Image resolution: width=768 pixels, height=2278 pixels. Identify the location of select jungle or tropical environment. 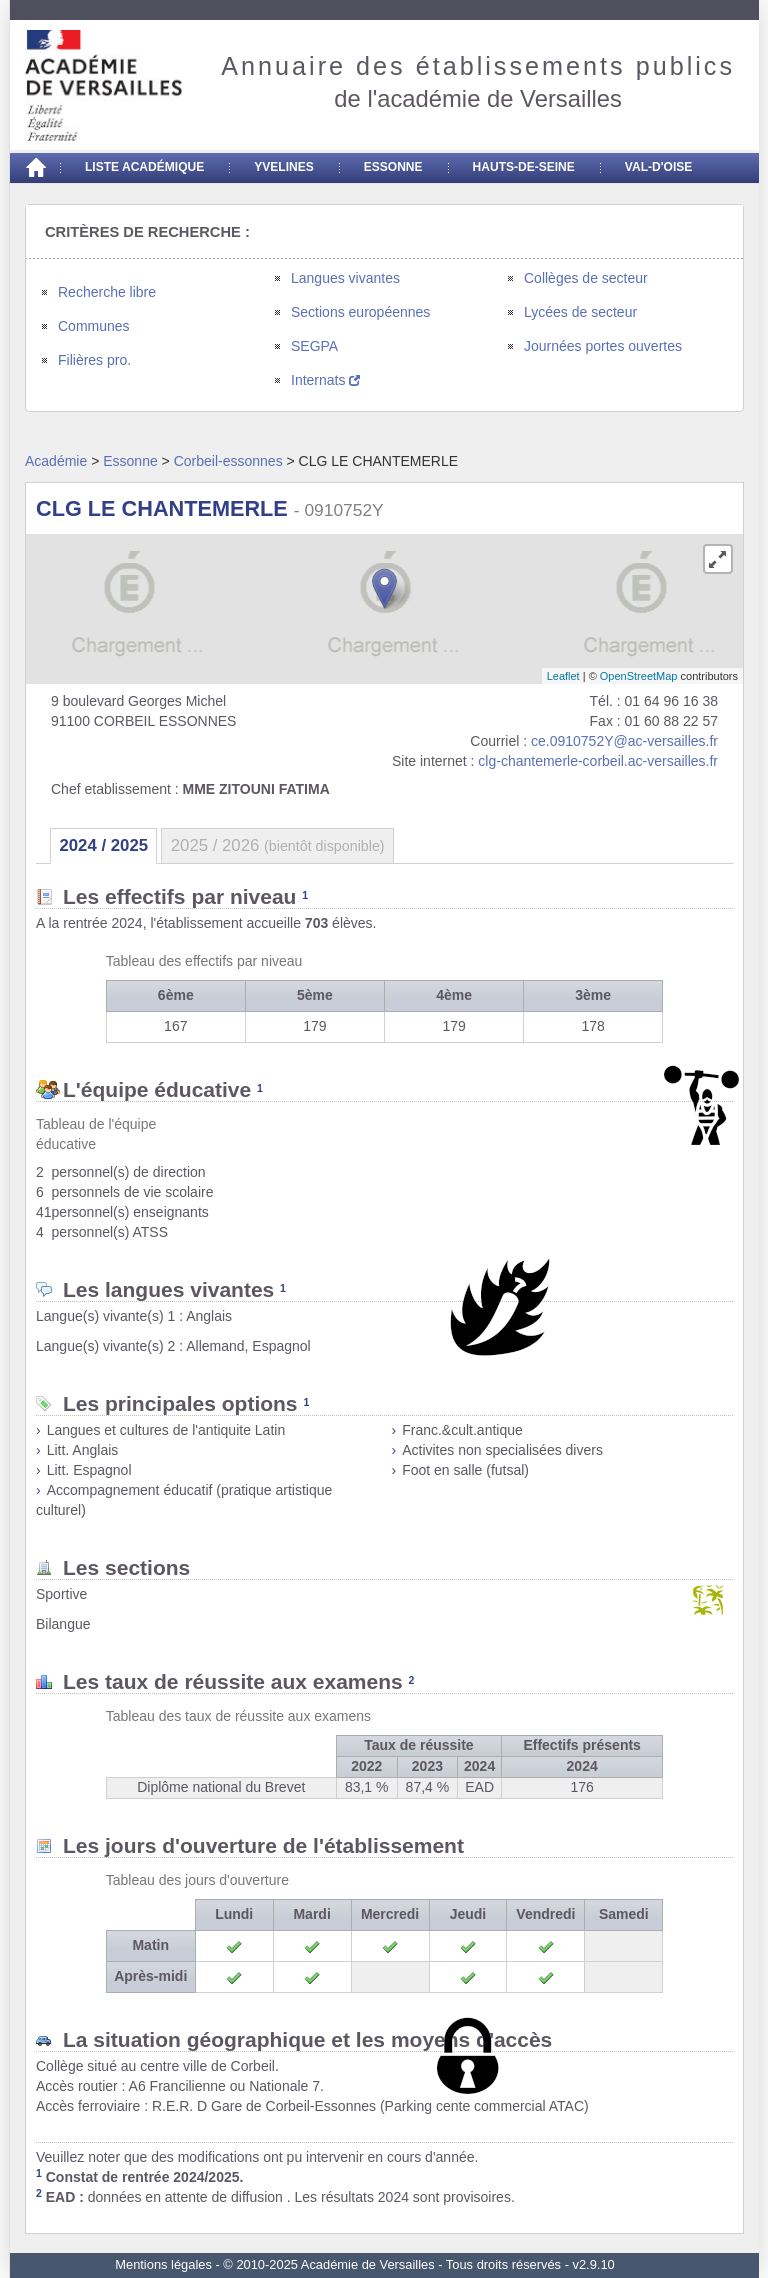
(708, 1600).